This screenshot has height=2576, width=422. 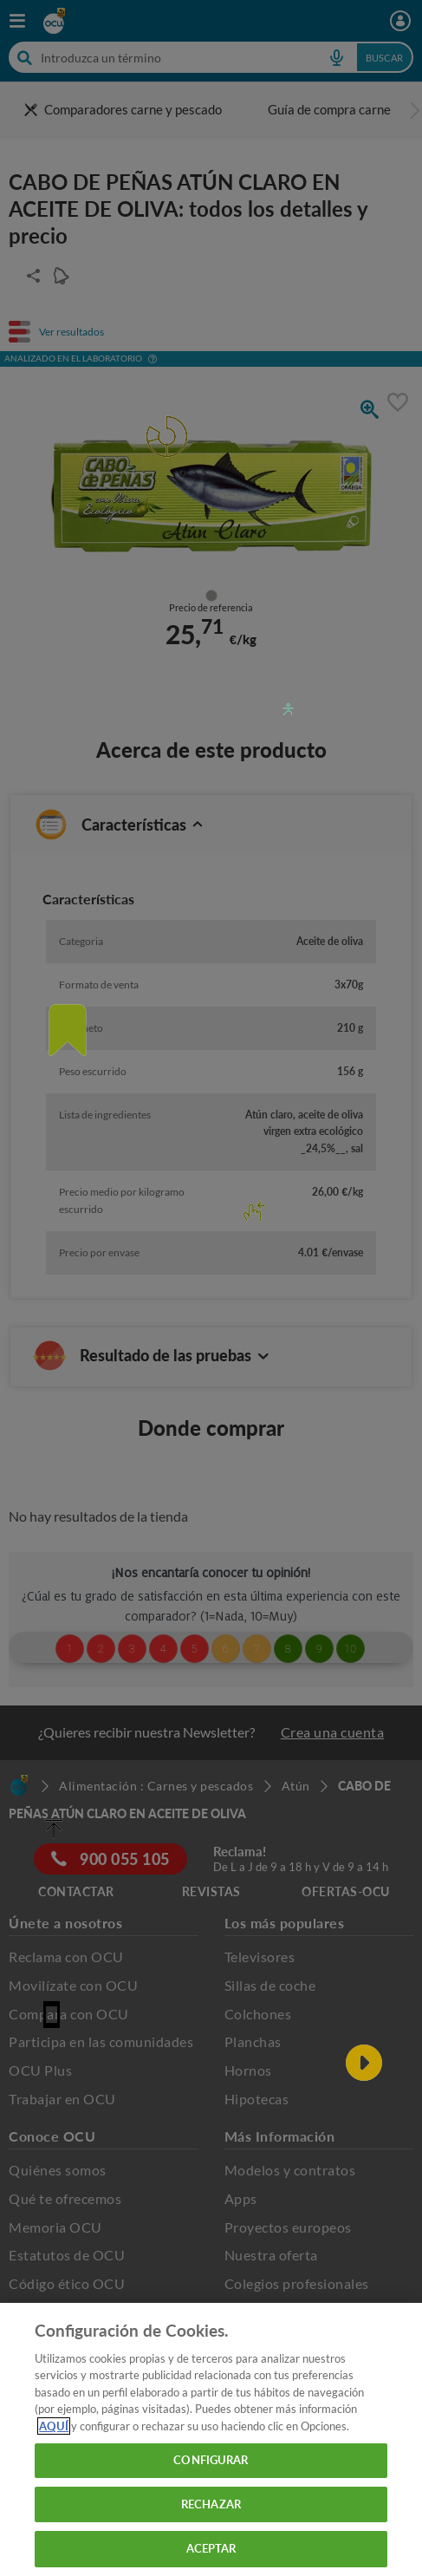 What do you see at coordinates (253, 1212) in the screenshot?
I see `swipe left to navigate or dismiss` at bounding box center [253, 1212].